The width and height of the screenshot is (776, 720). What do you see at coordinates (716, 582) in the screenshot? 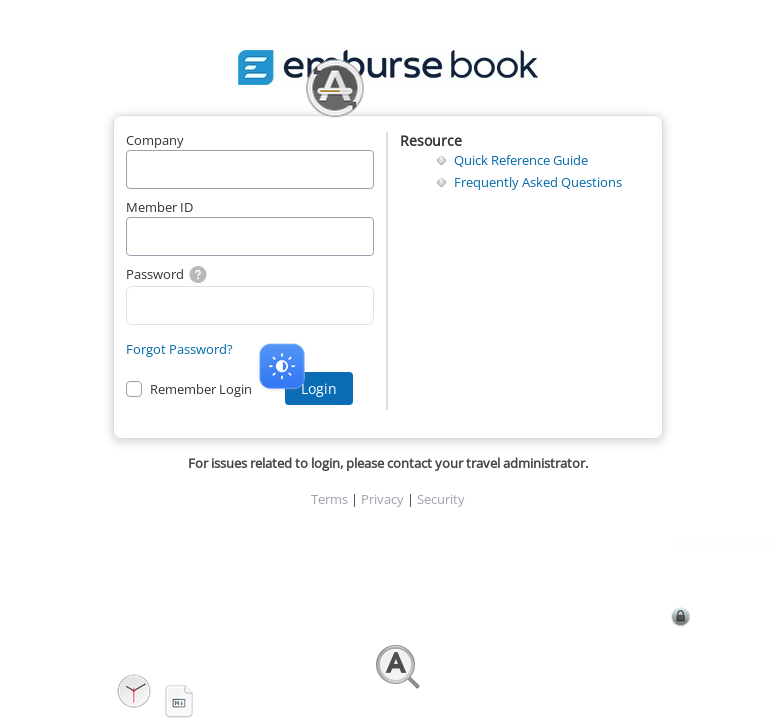
I see `indicates a locked or protected item` at bounding box center [716, 582].